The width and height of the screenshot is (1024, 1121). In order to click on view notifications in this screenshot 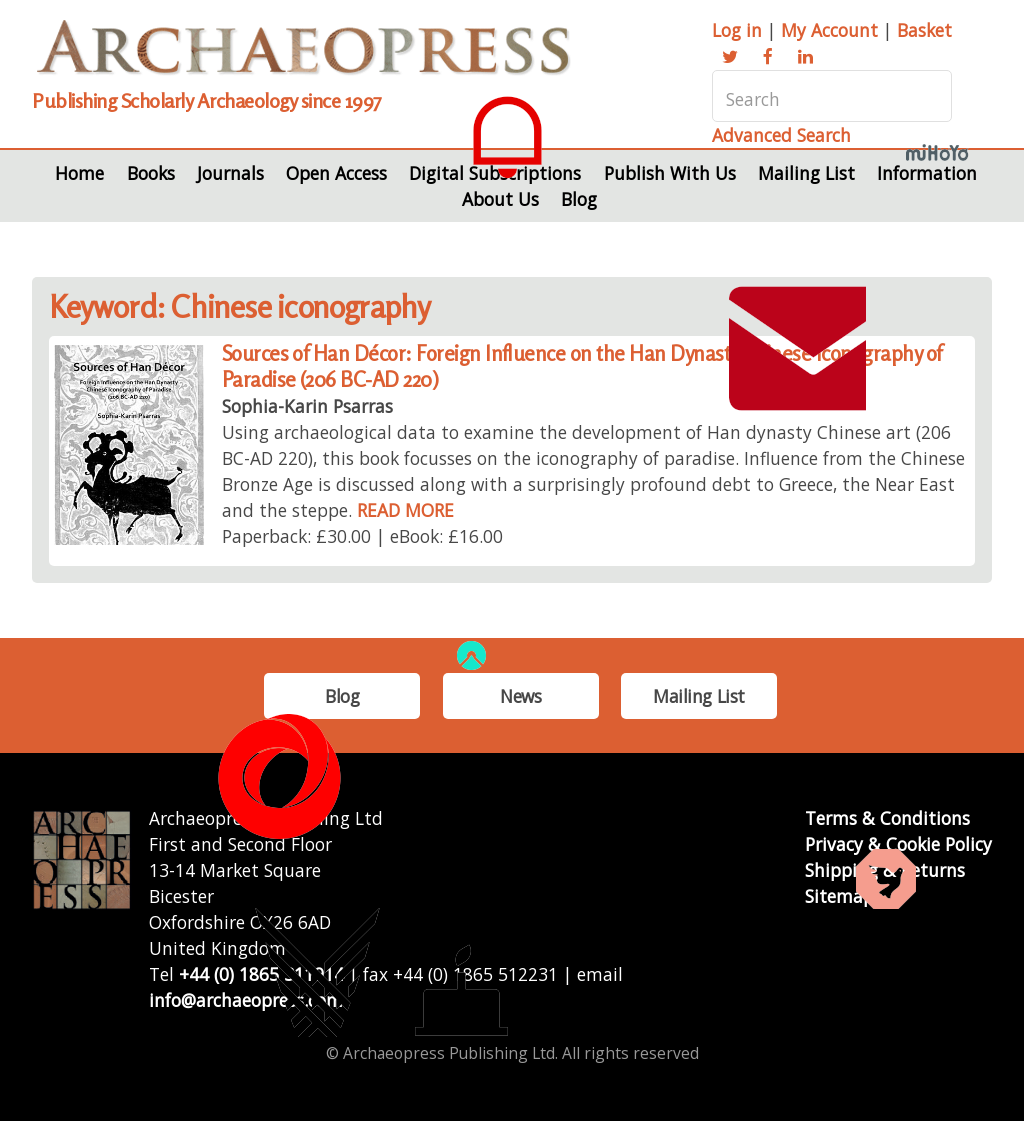, I will do `click(507, 134)`.